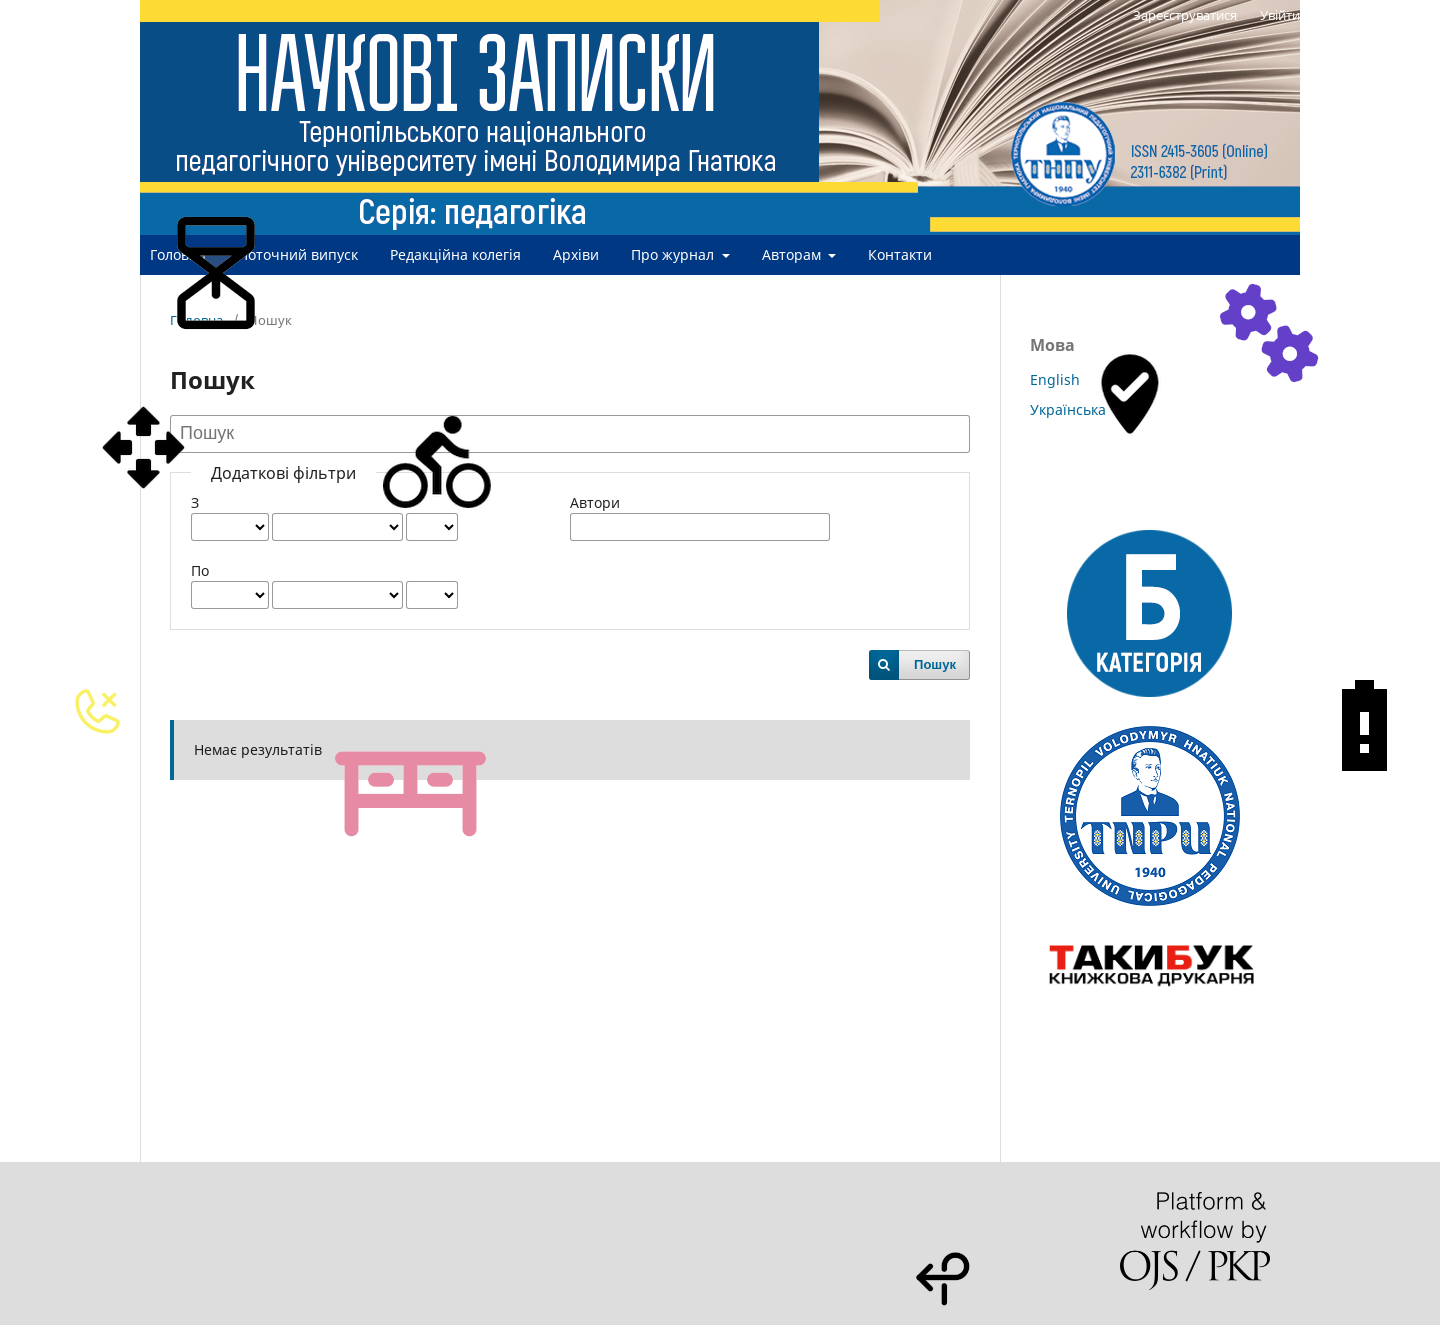 This screenshot has width=1440, height=1325. I want to click on get cycling directions, so click(437, 463).